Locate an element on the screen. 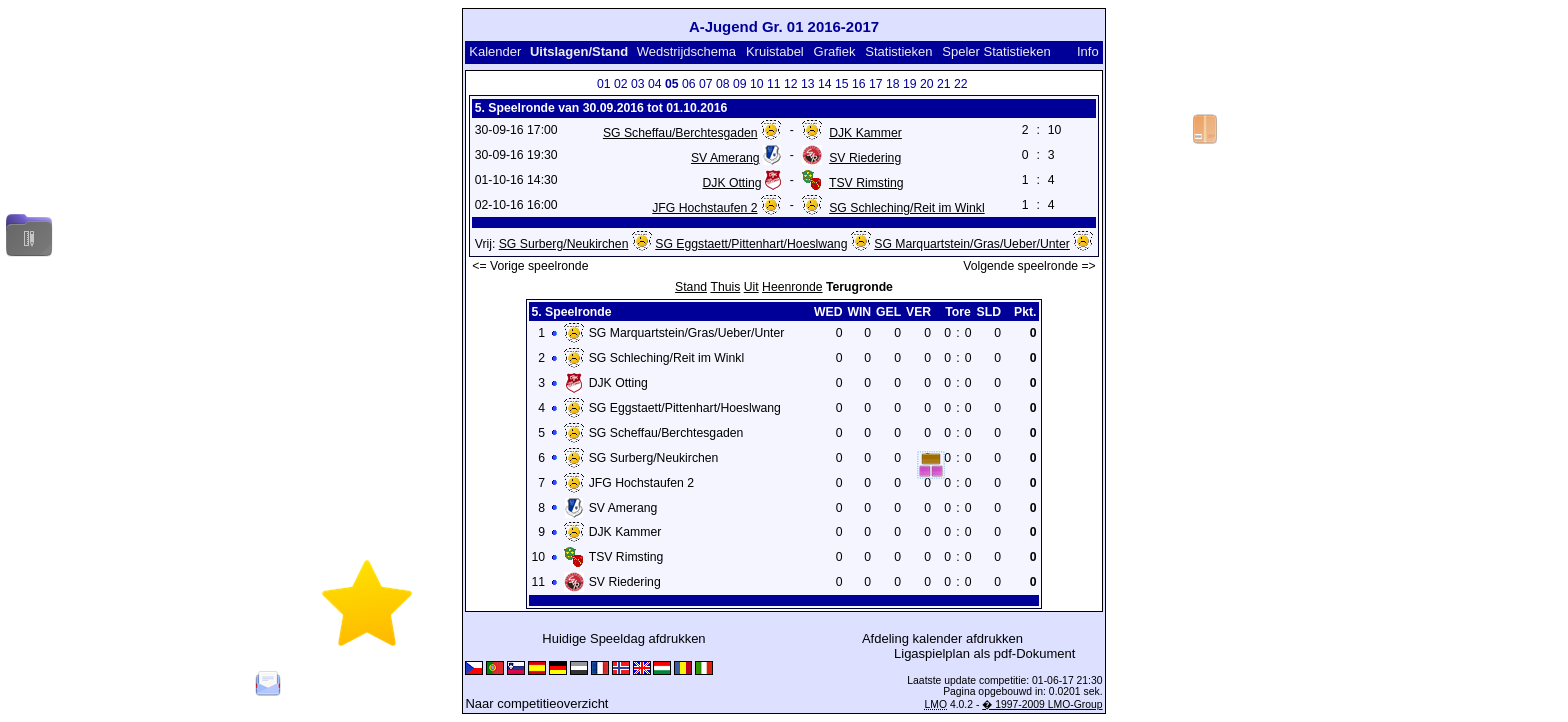  select all items in the current view is located at coordinates (931, 465).